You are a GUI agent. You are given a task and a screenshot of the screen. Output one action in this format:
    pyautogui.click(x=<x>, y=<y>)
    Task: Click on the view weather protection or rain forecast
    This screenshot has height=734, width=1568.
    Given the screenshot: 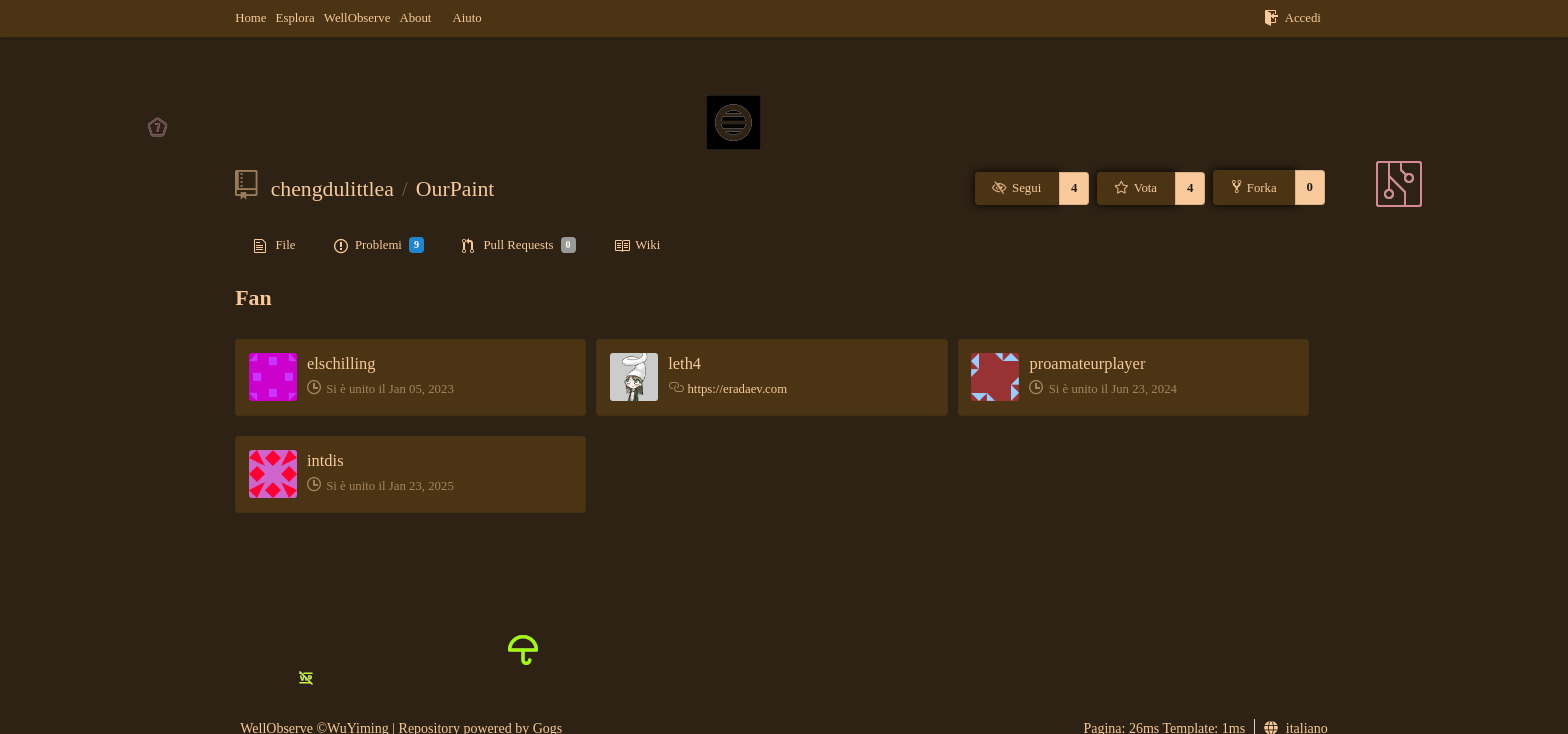 What is the action you would take?
    pyautogui.click(x=523, y=650)
    